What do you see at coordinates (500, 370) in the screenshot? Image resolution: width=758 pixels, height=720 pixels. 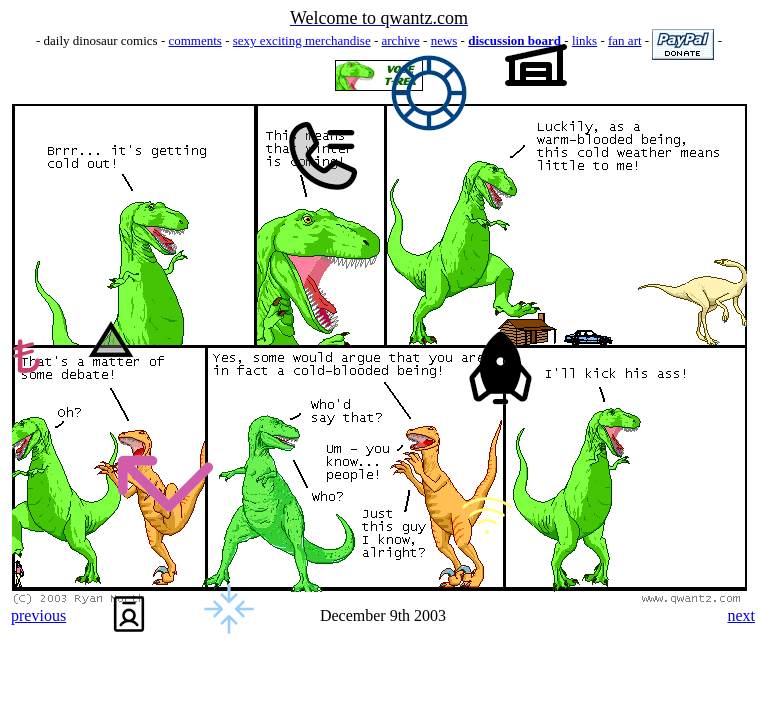 I see `launch or deploy an application` at bounding box center [500, 370].